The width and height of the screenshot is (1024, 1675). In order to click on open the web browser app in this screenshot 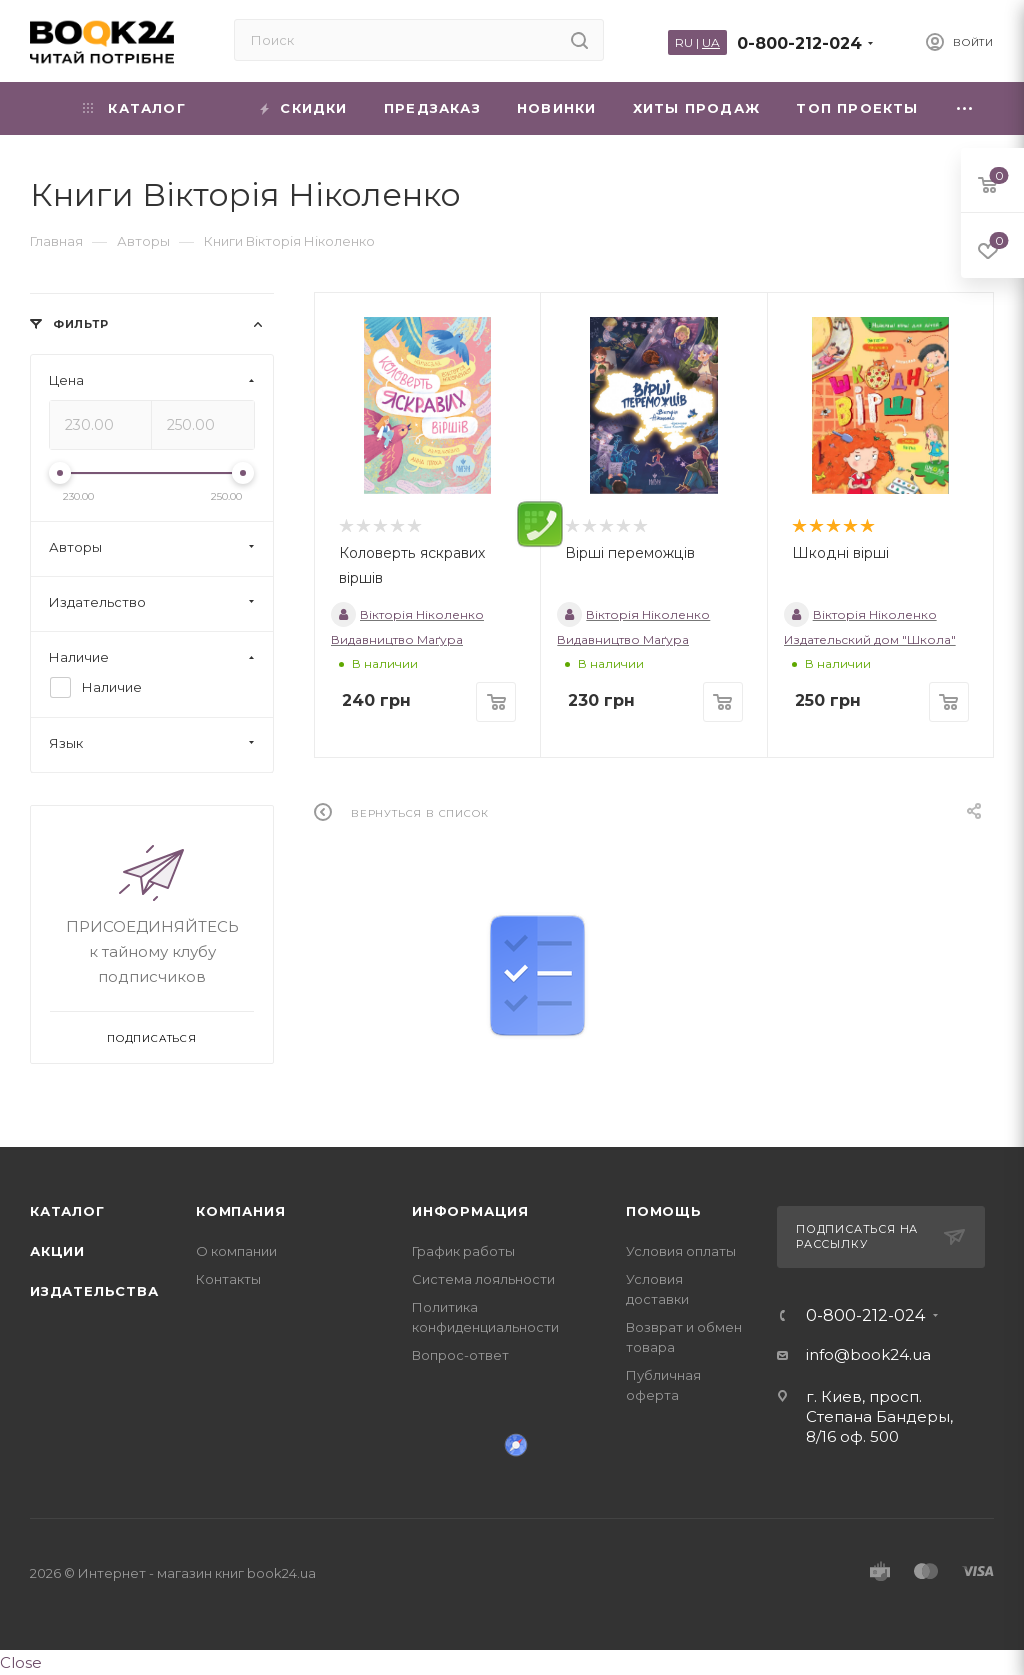, I will do `click(516, 1445)`.